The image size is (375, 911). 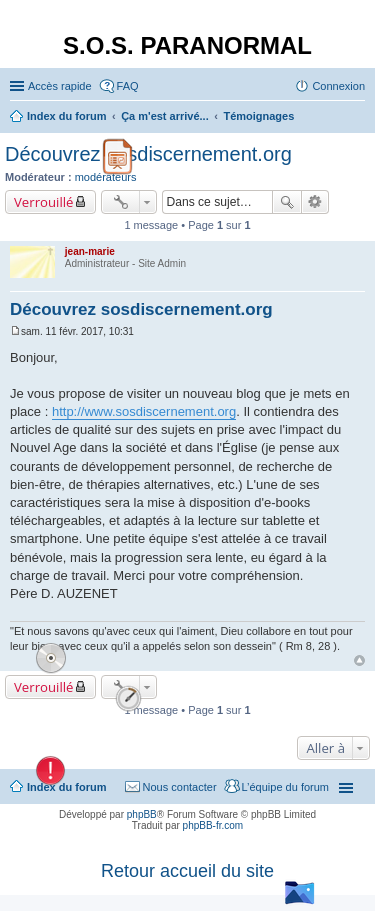 What do you see at coordinates (299, 893) in the screenshot?
I see `open panorama photos folder` at bounding box center [299, 893].